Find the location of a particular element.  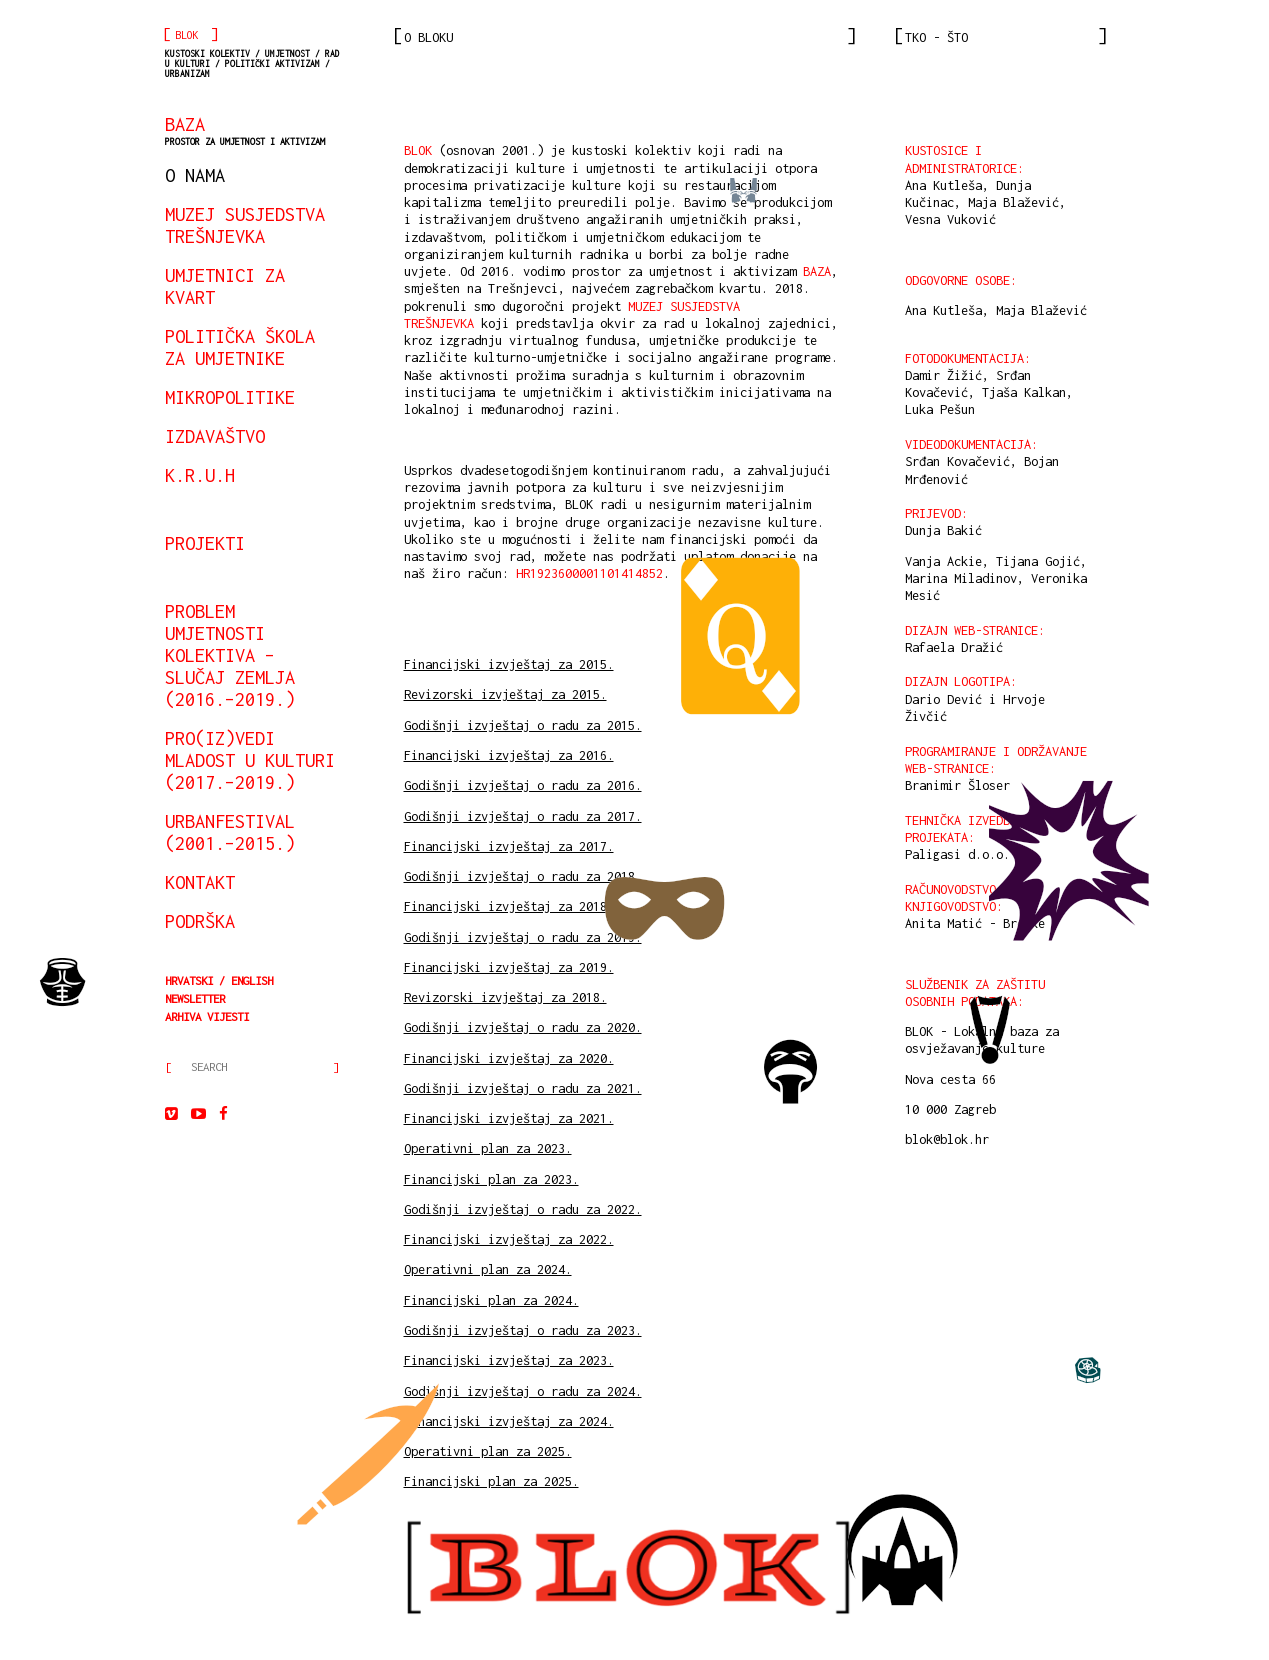

enable incognito or private browsing mode is located at coordinates (664, 910).